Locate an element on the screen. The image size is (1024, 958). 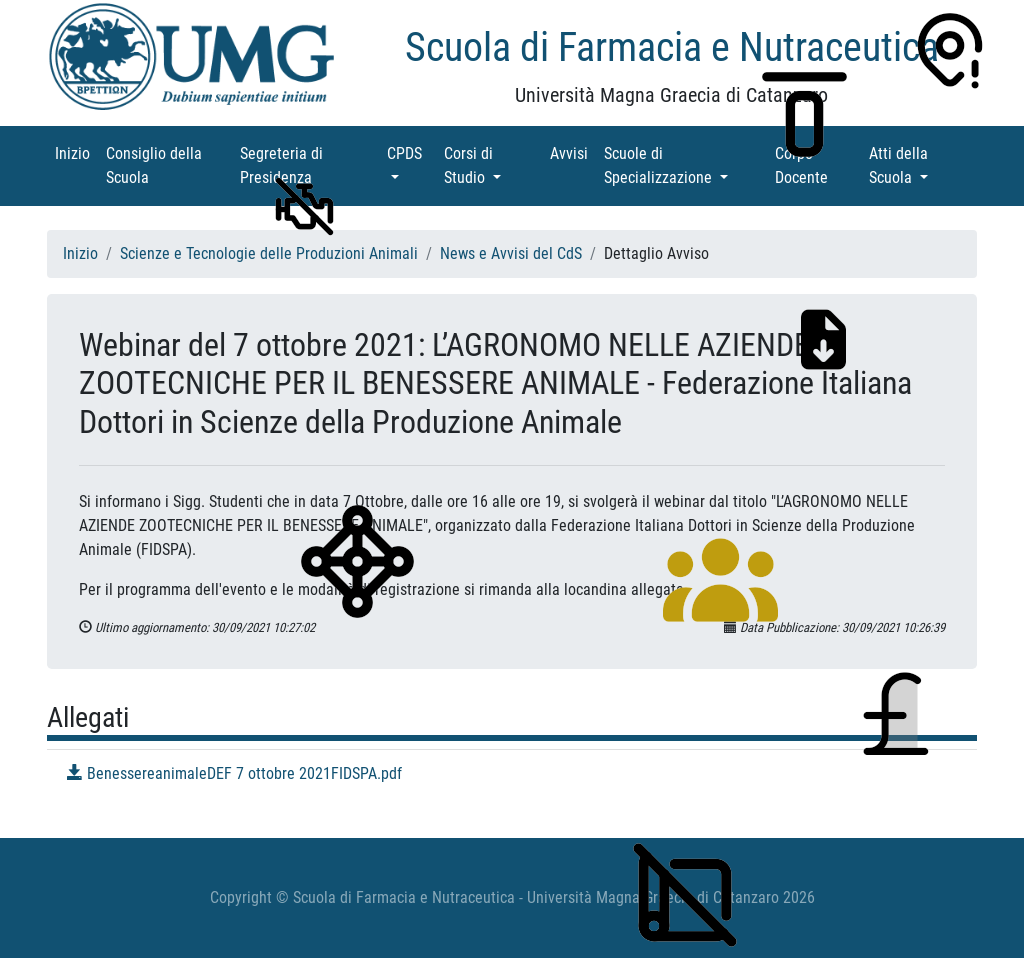
disable wallpaper display is located at coordinates (685, 895).